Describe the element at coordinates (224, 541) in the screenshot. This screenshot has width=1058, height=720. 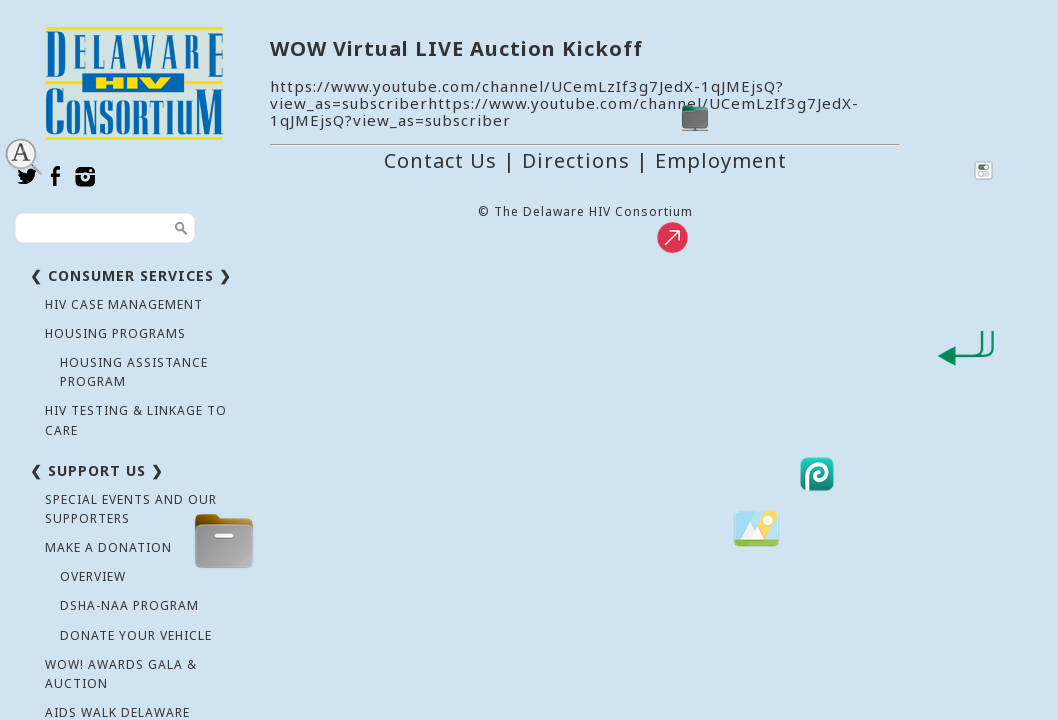
I see `open the file manager application` at that location.